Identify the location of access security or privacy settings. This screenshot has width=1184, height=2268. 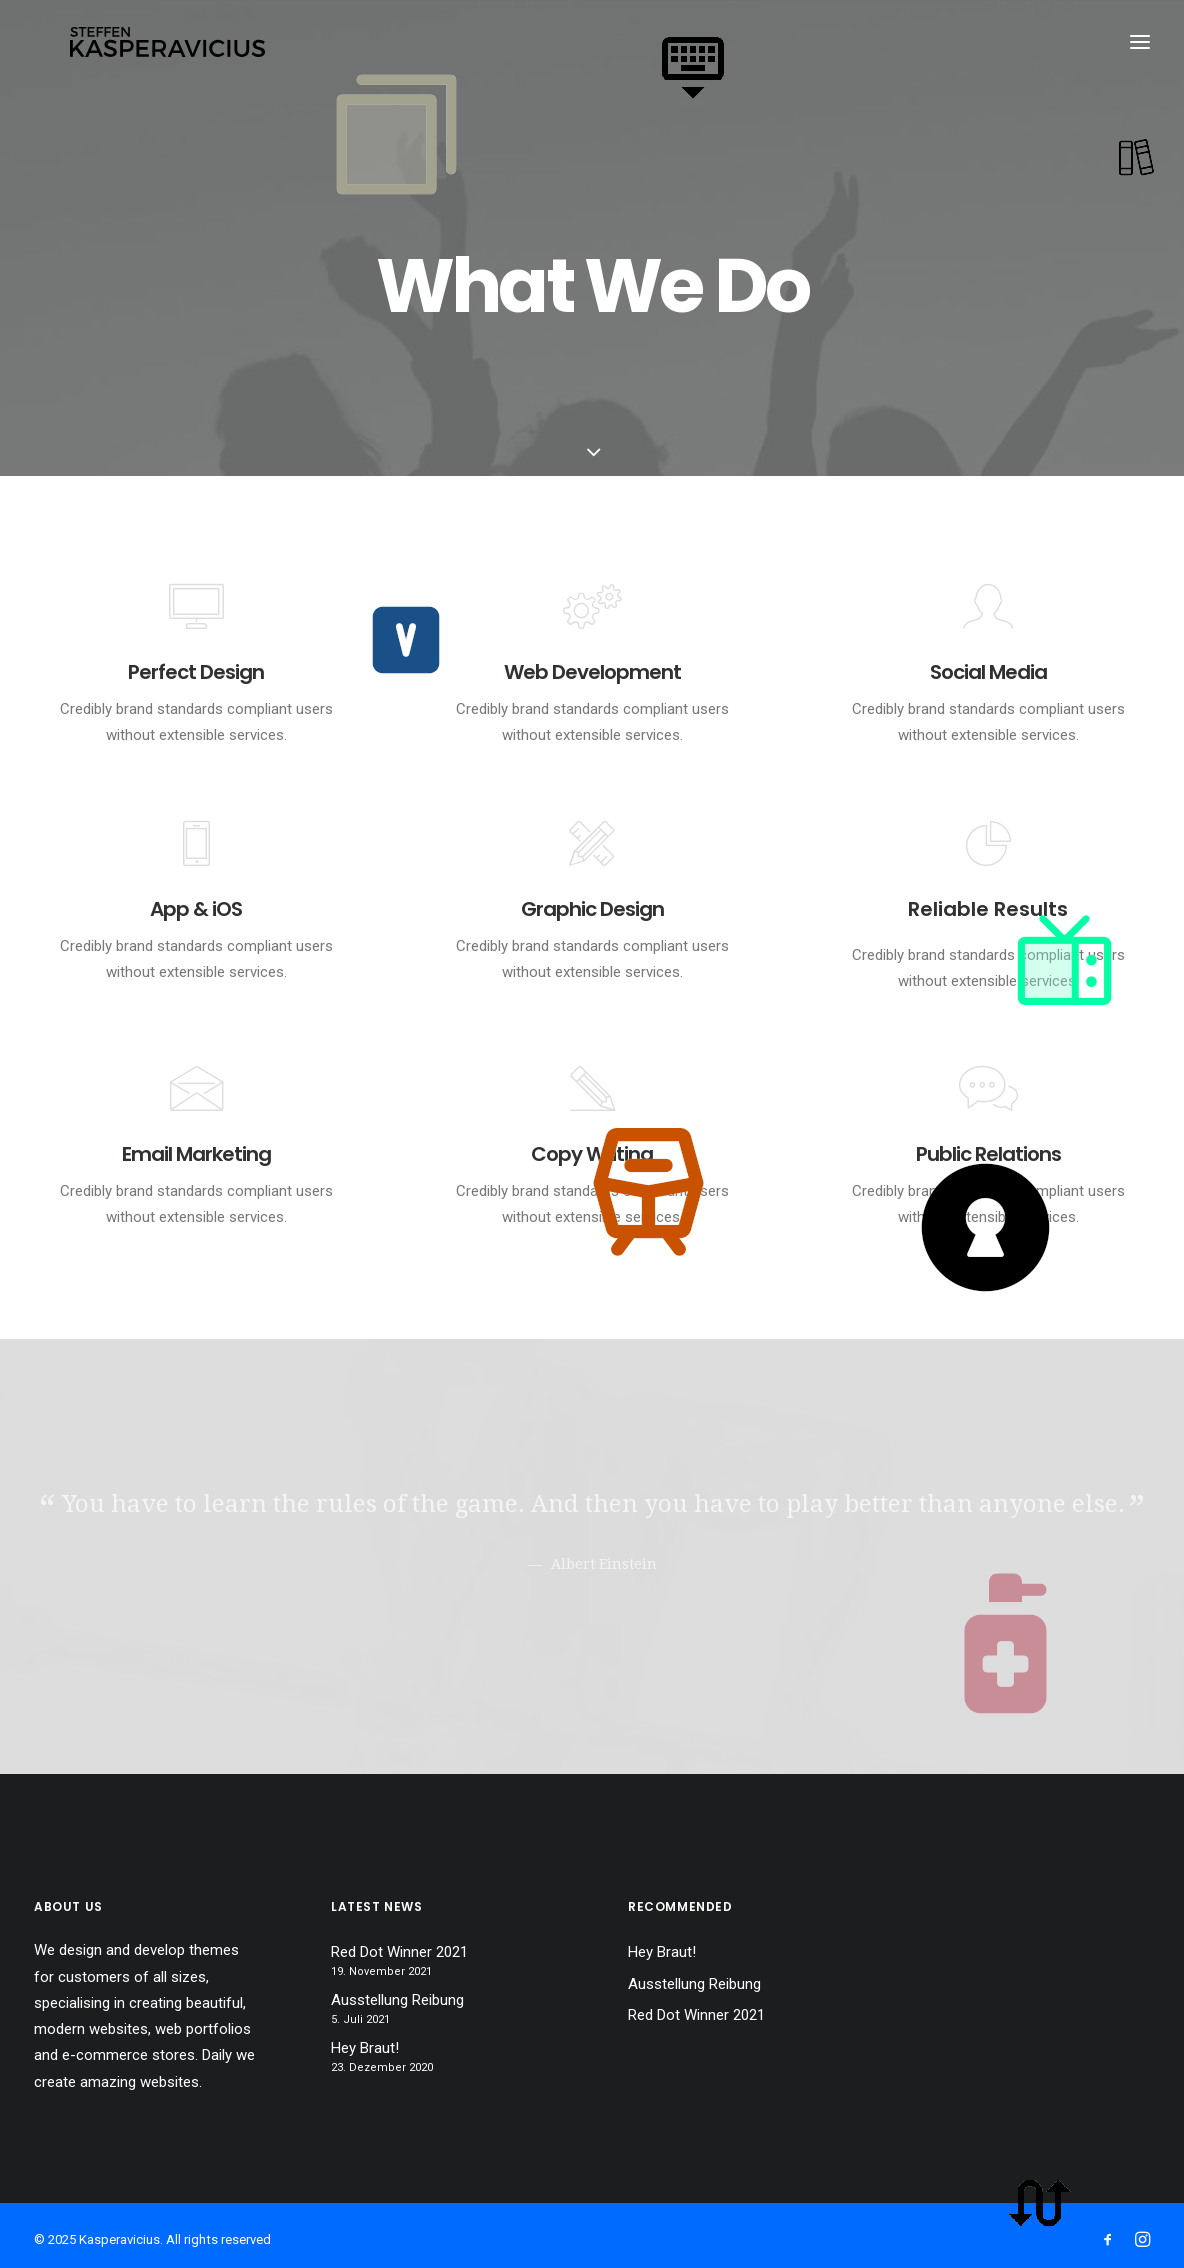
(985, 1227).